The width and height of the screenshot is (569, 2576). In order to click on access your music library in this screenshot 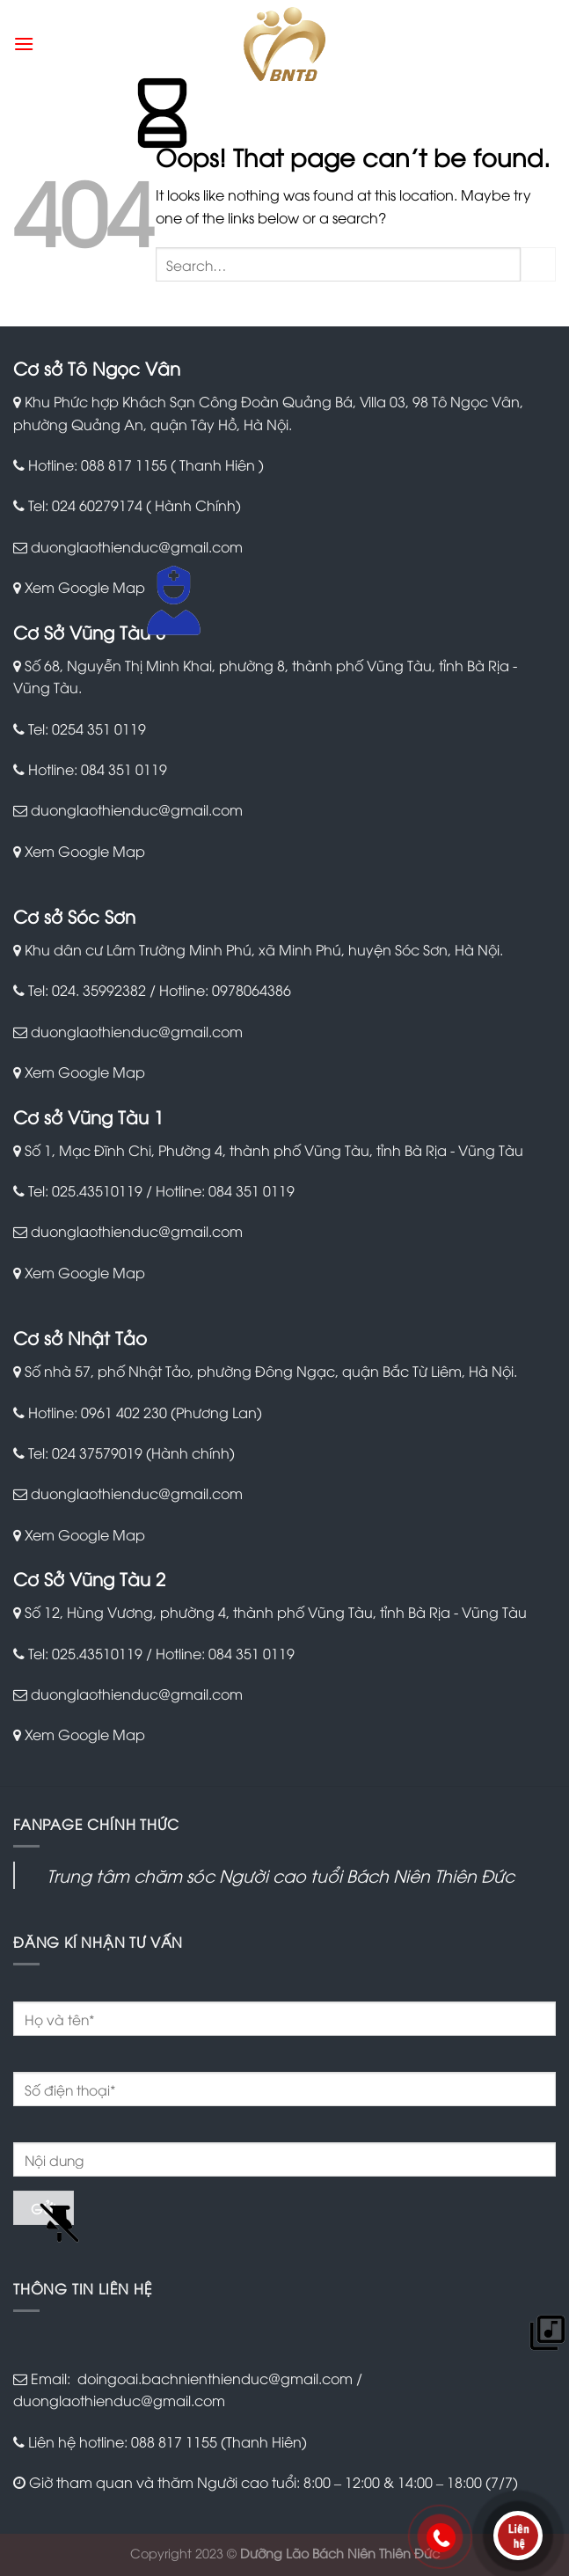, I will do `click(547, 2332)`.